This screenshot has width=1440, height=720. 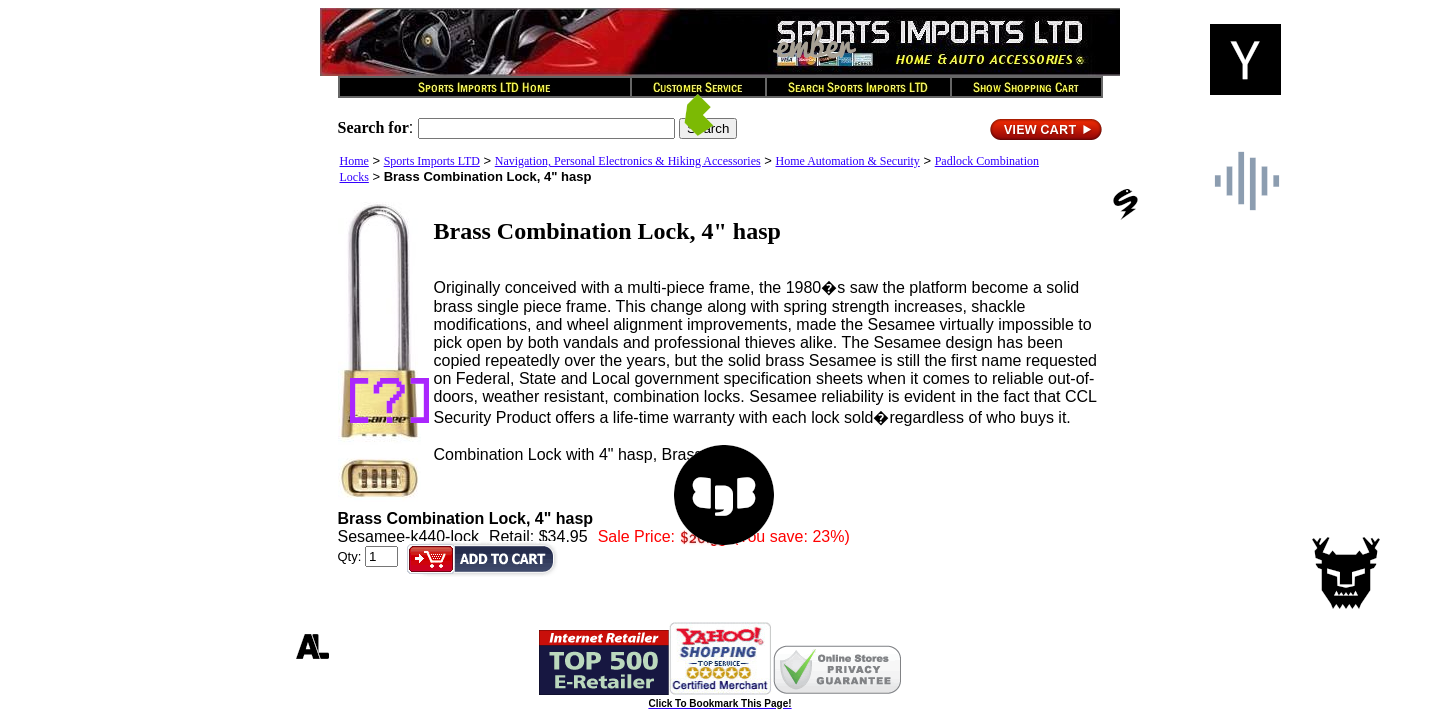 What do you see at coordinates (1247, 181) in the screenshot?
I see `voice recognition or audio waveform indicator` at bounding box center [1247, 181].